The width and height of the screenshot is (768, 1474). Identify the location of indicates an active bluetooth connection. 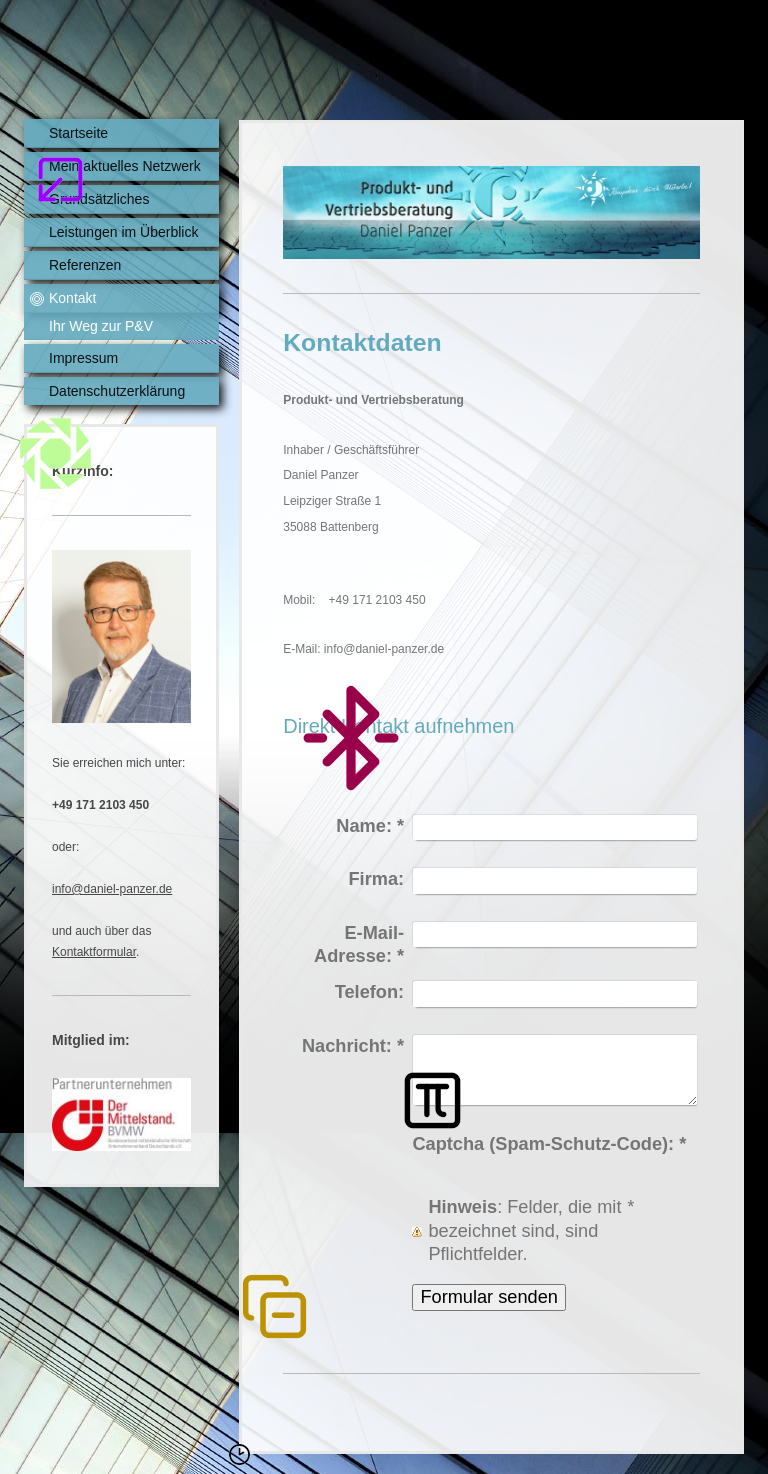
(351, 738).